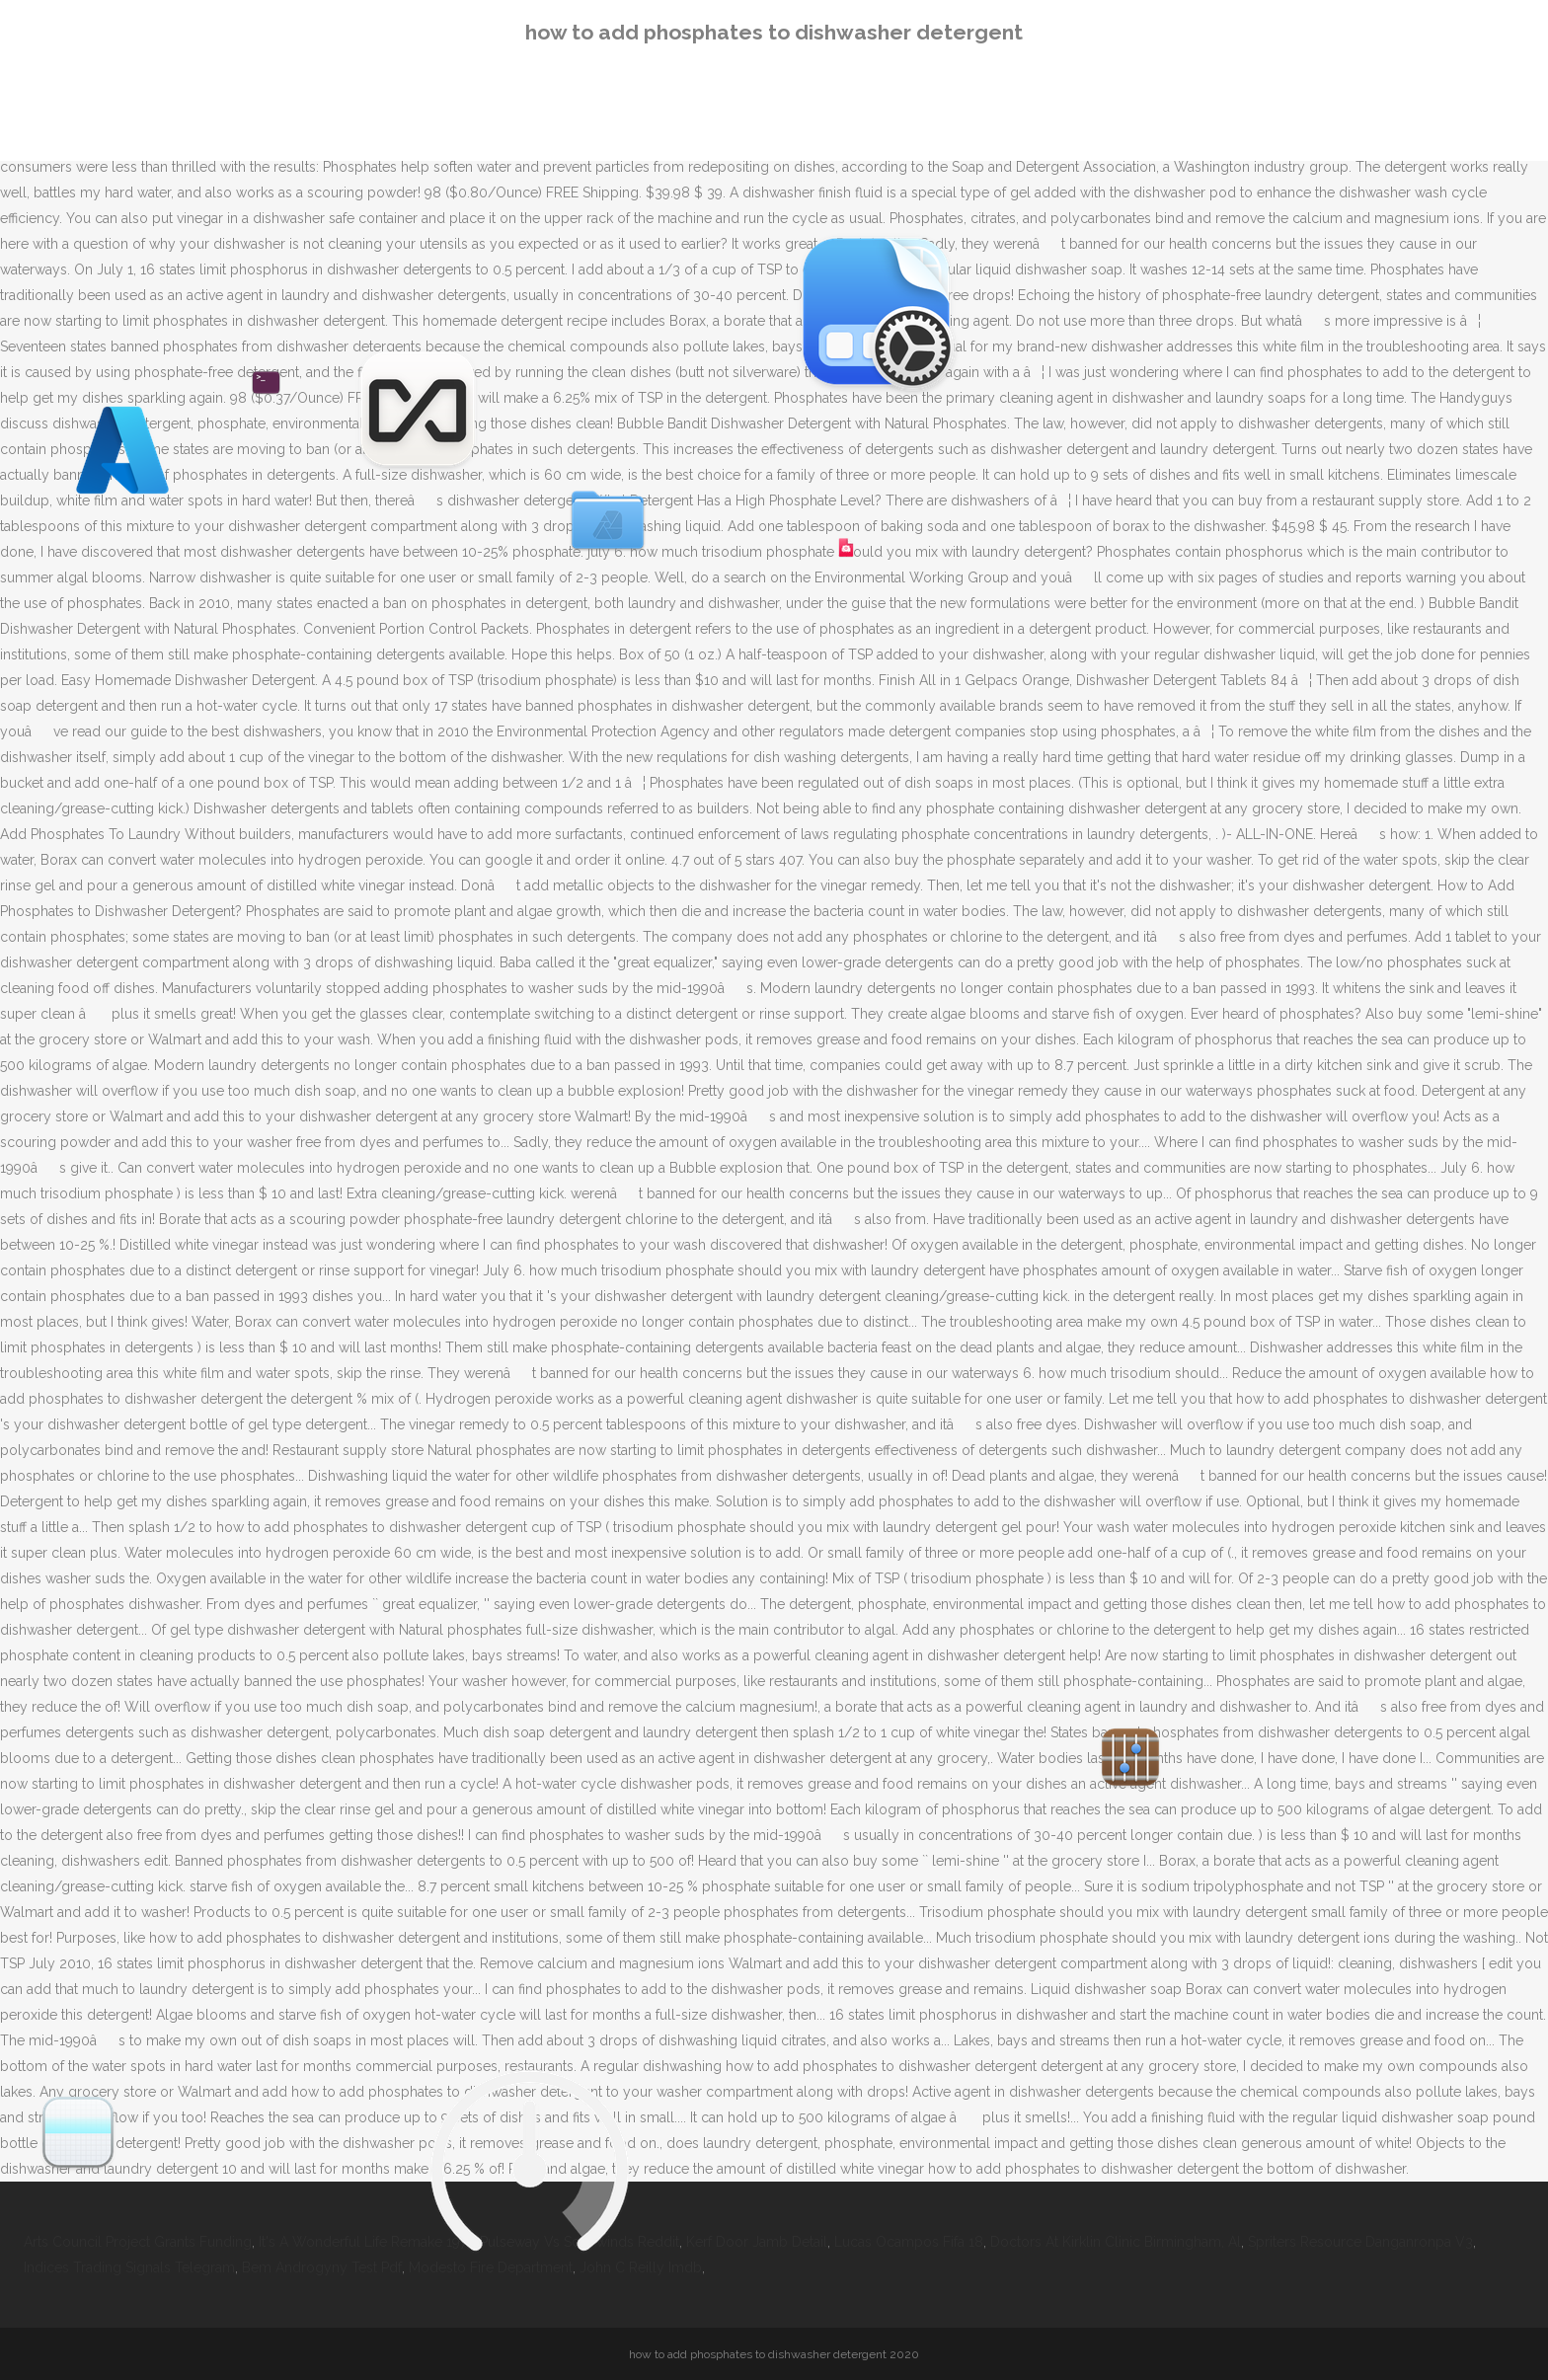 This screenshot has width=1548, height=2380. Describe the element at coordinates (607, 519) in the screenshot. I see `open Affinity Photo project folder` at that location.